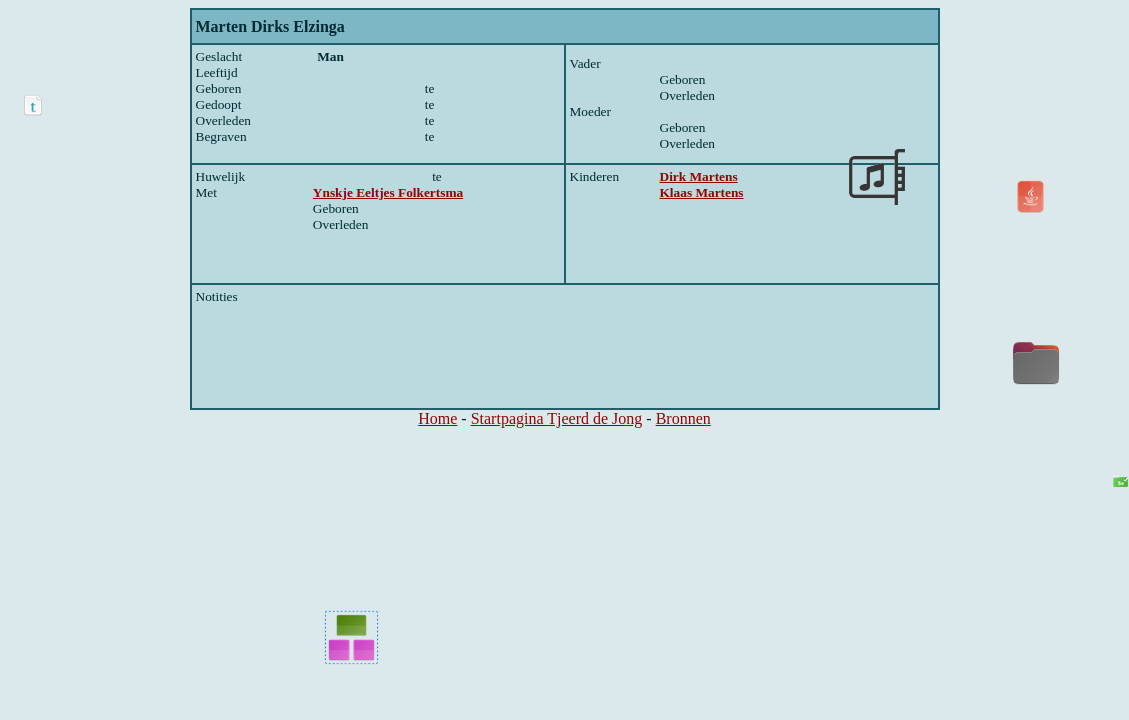  I want to click on folder containing selenium test automation files, so click(1120, 481).